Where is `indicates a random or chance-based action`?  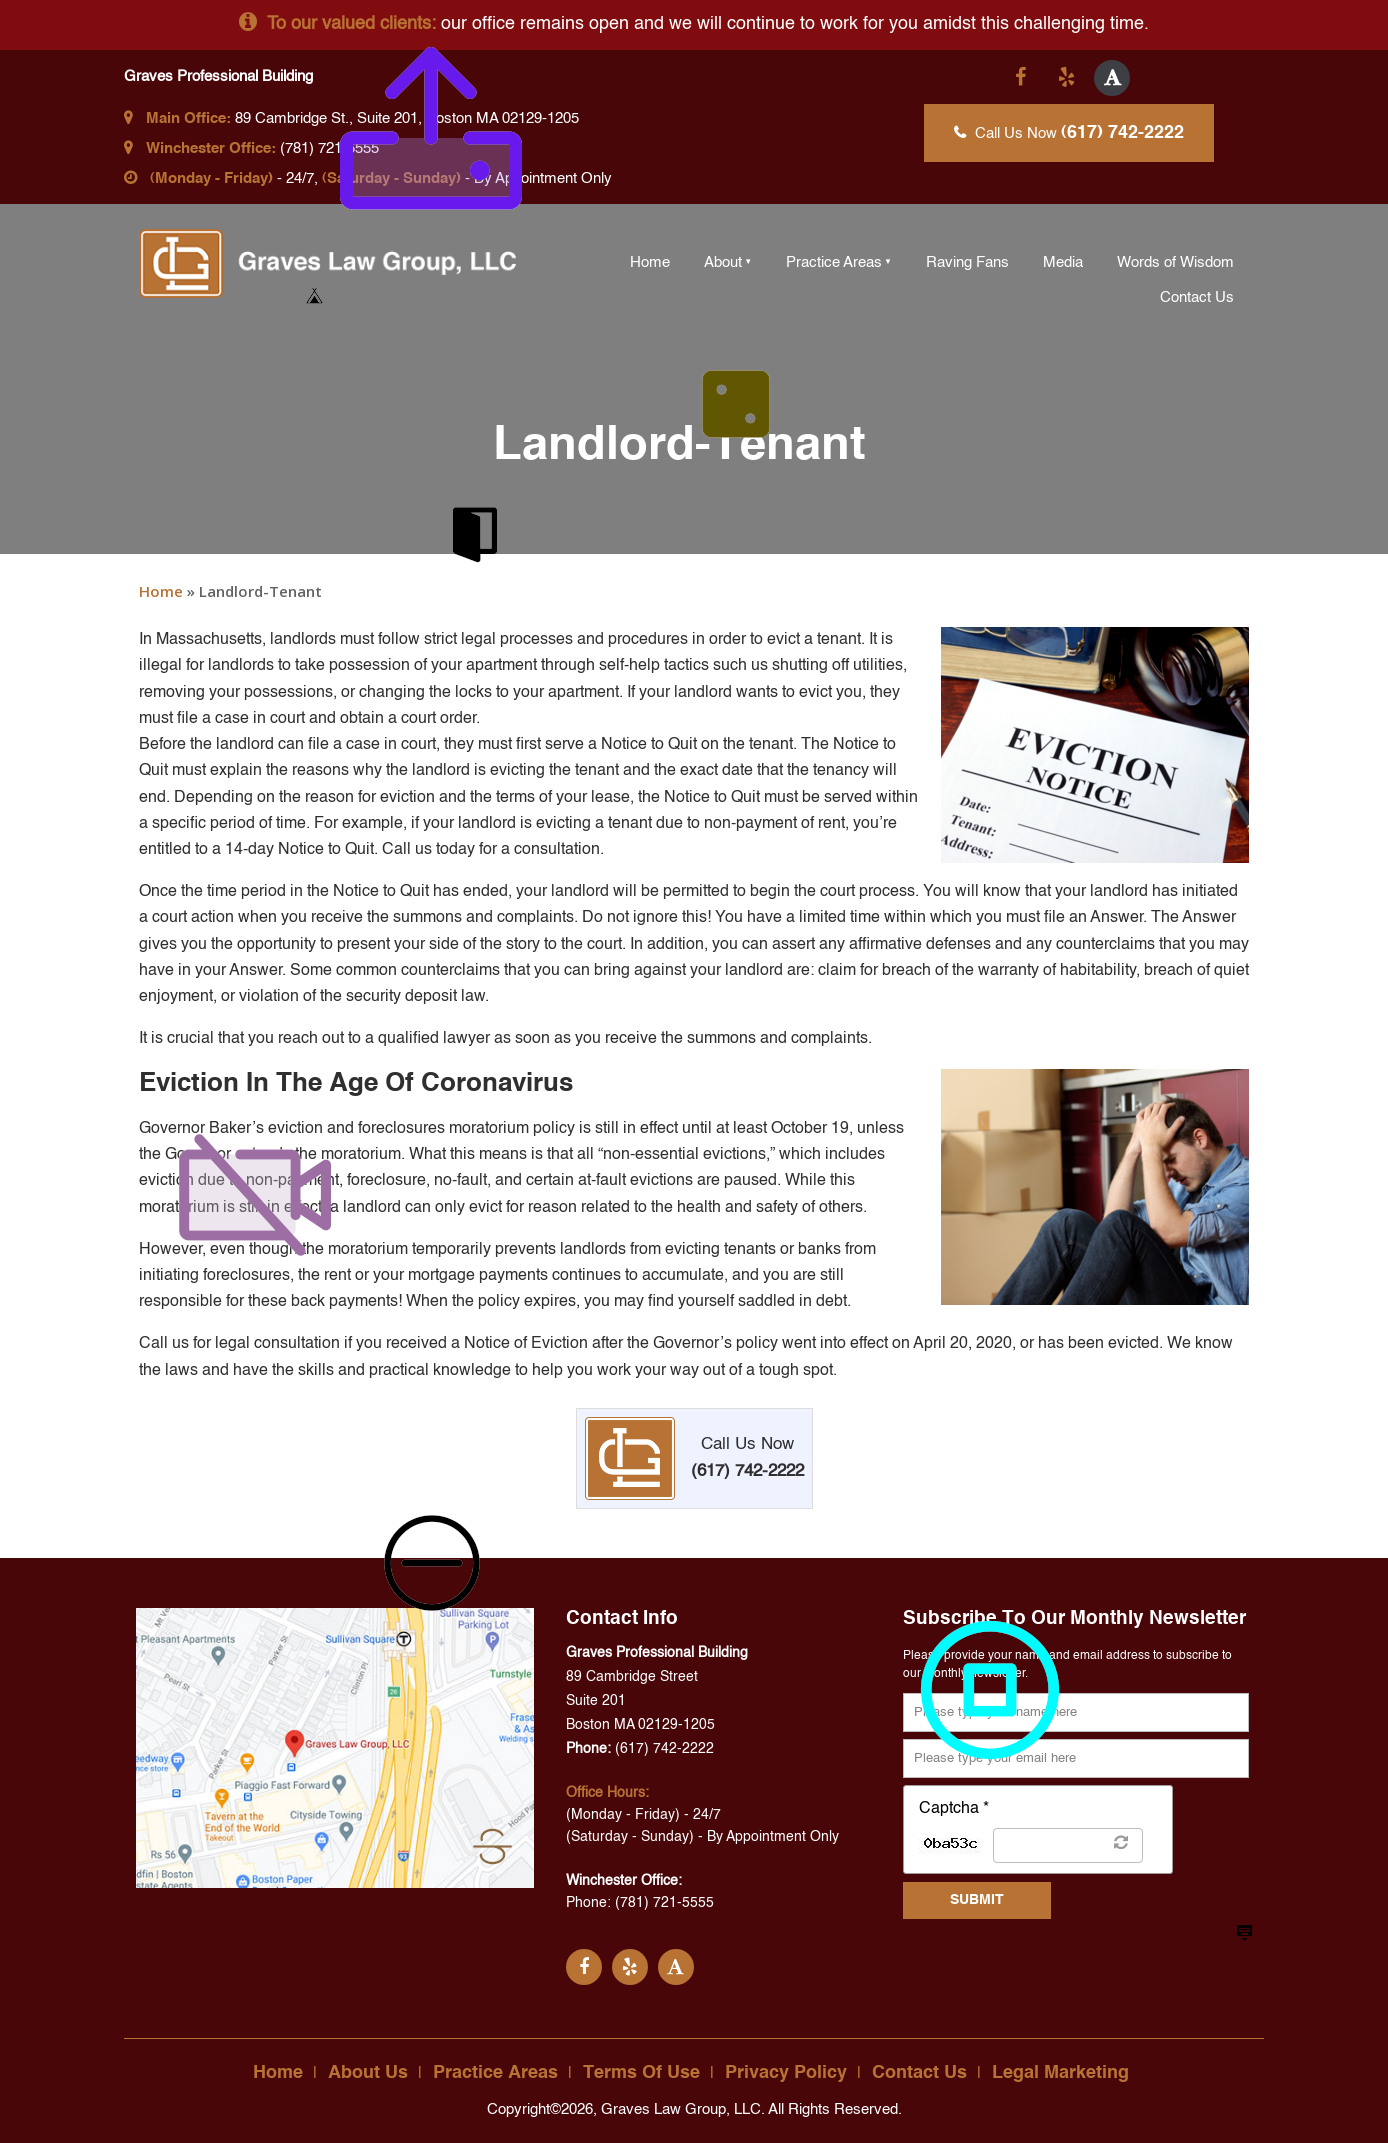
indicates a random or chance-based action is located at coordinates (736, 404).